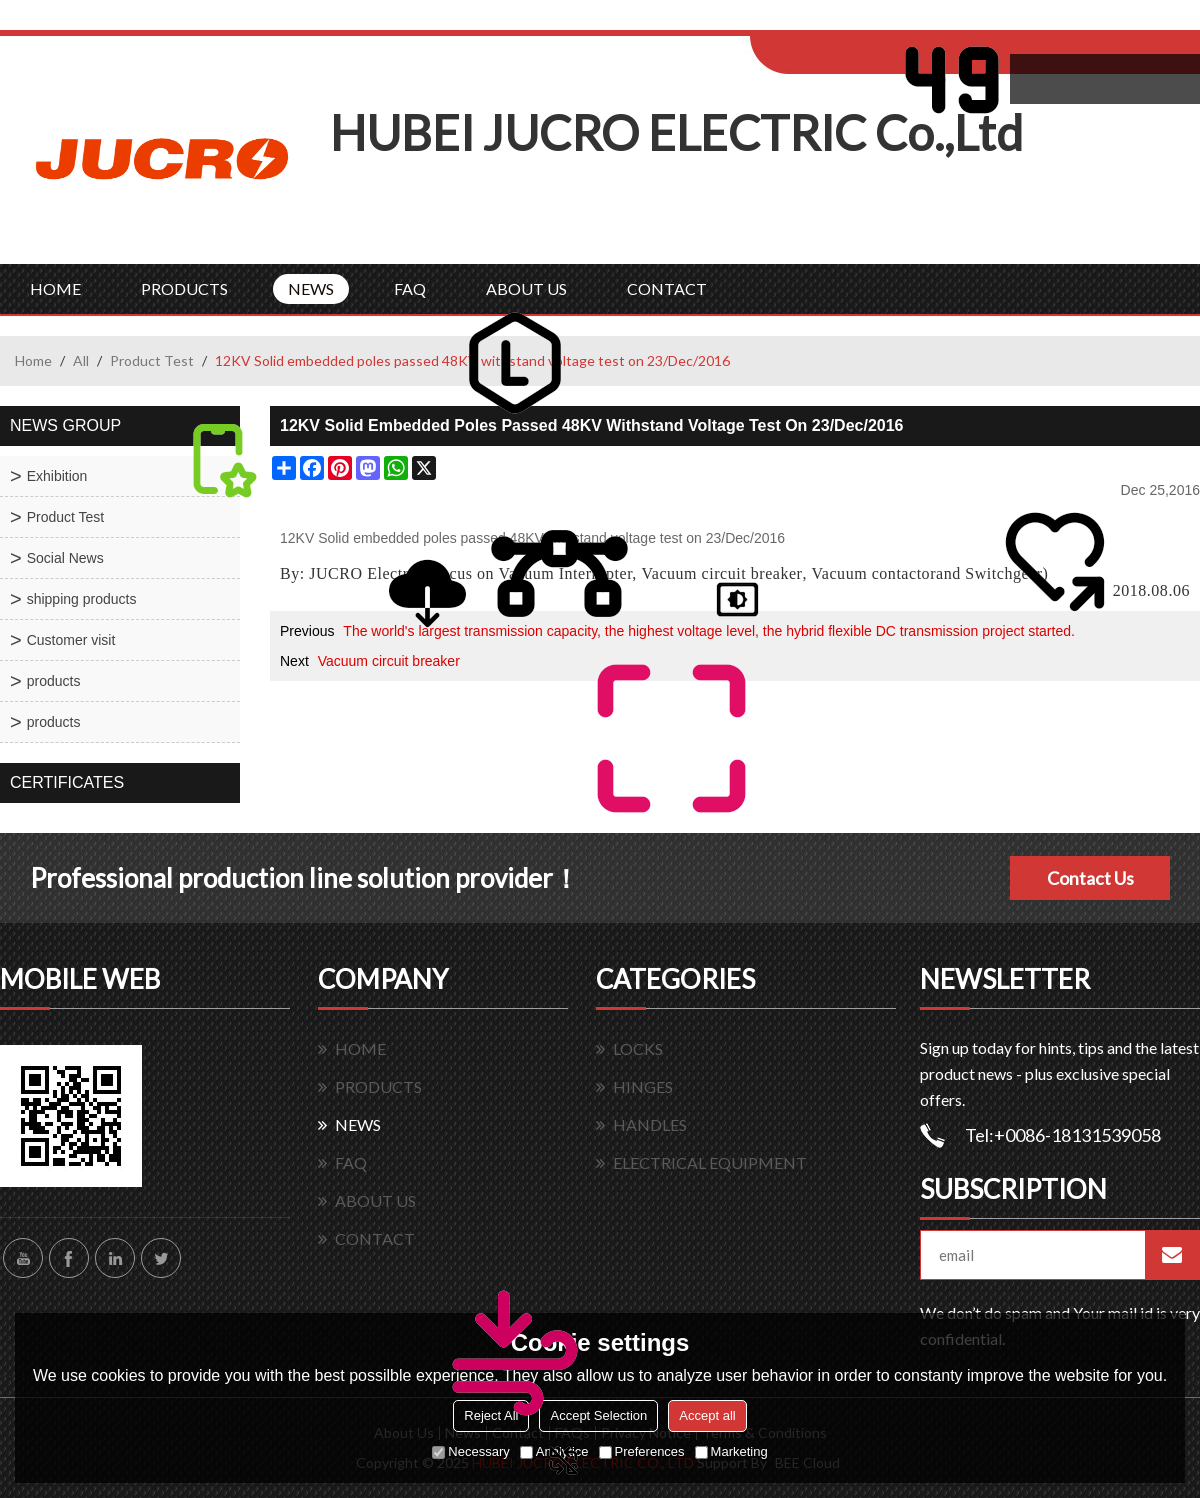 The image size is (1200, 1498). I want to click on edit vector path with bezier curve handles, so click(559, 573).